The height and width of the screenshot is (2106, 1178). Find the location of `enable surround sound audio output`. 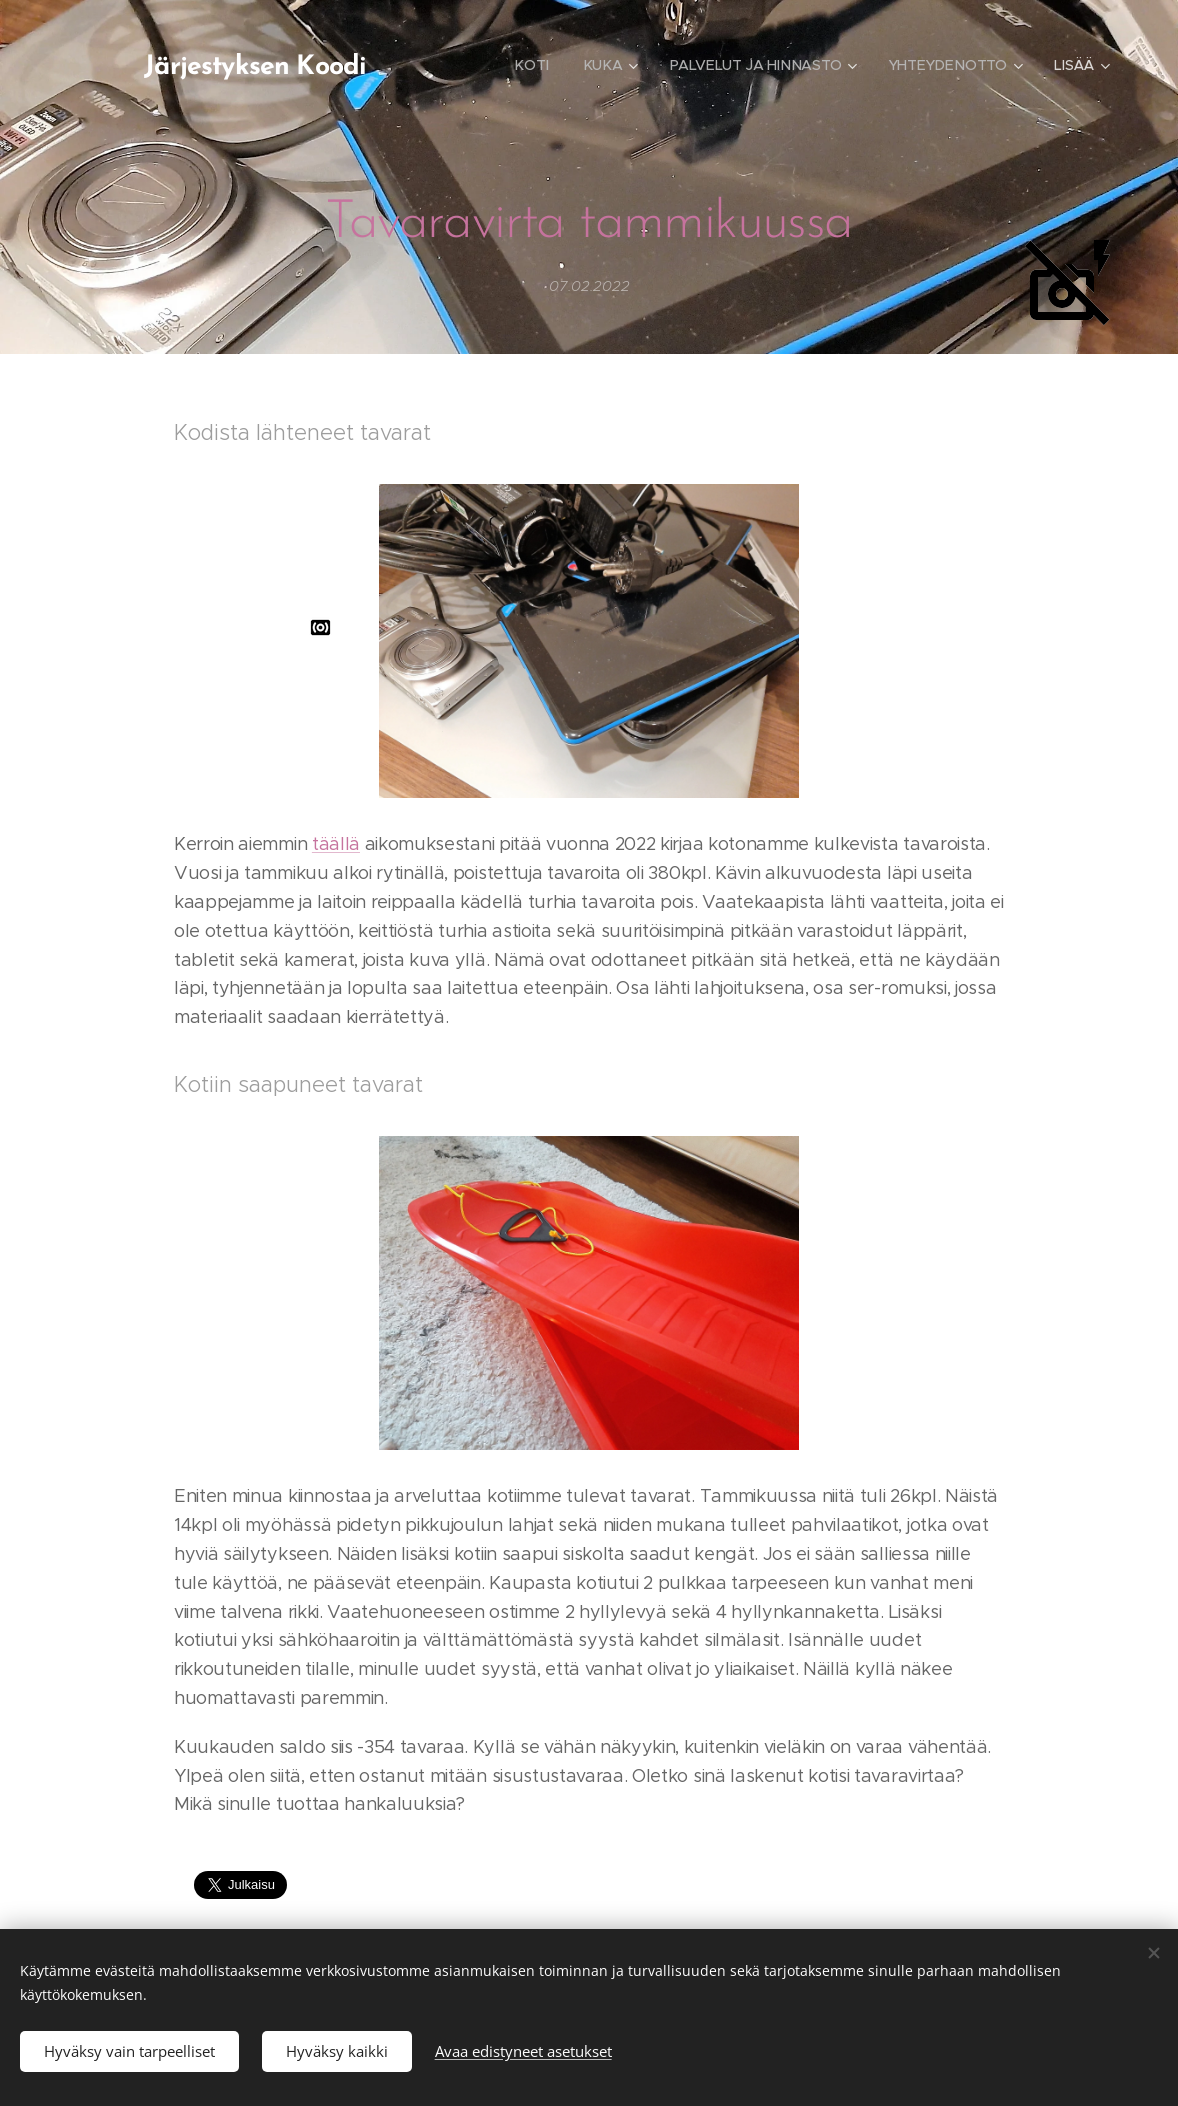

enable surround sound audio output is located at coordinates (320, 627).